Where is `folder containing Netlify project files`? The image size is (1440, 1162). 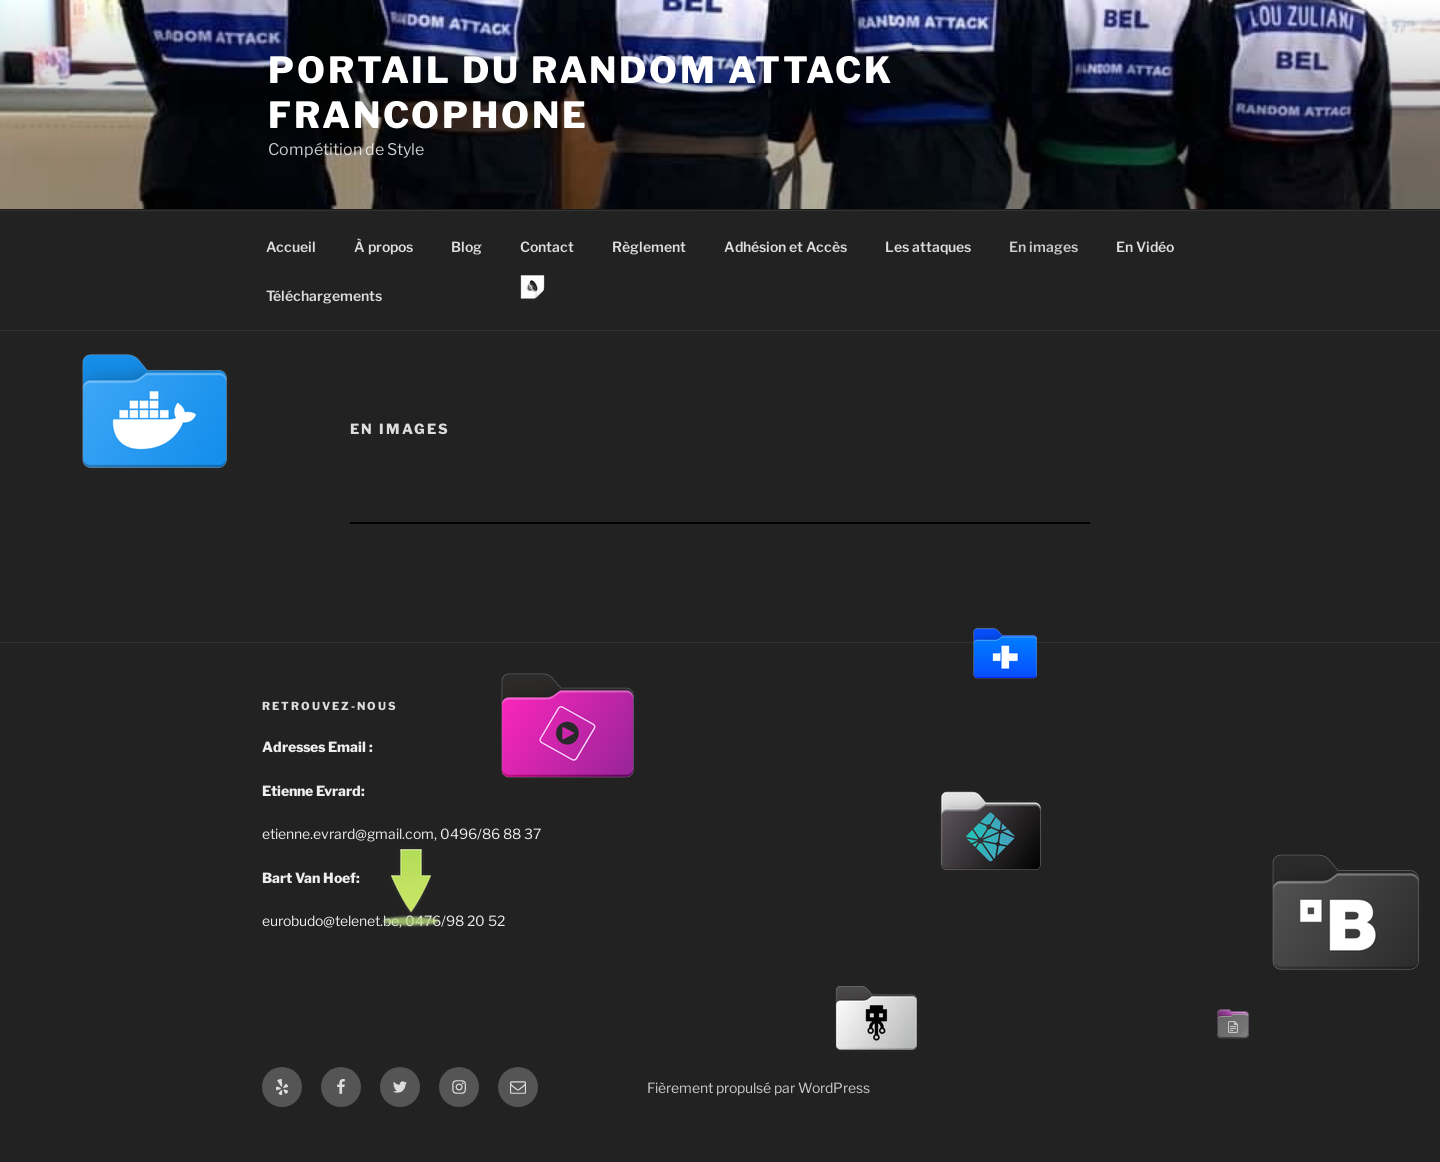 folder containing Netlify project files is located at coordinates (990, 833).